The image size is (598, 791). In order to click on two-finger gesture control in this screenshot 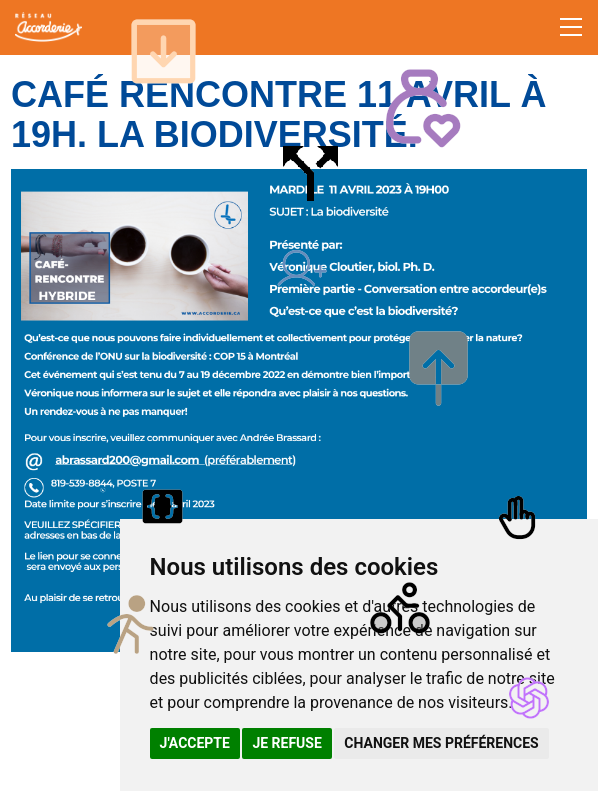, I will do `click(517, 517)`.